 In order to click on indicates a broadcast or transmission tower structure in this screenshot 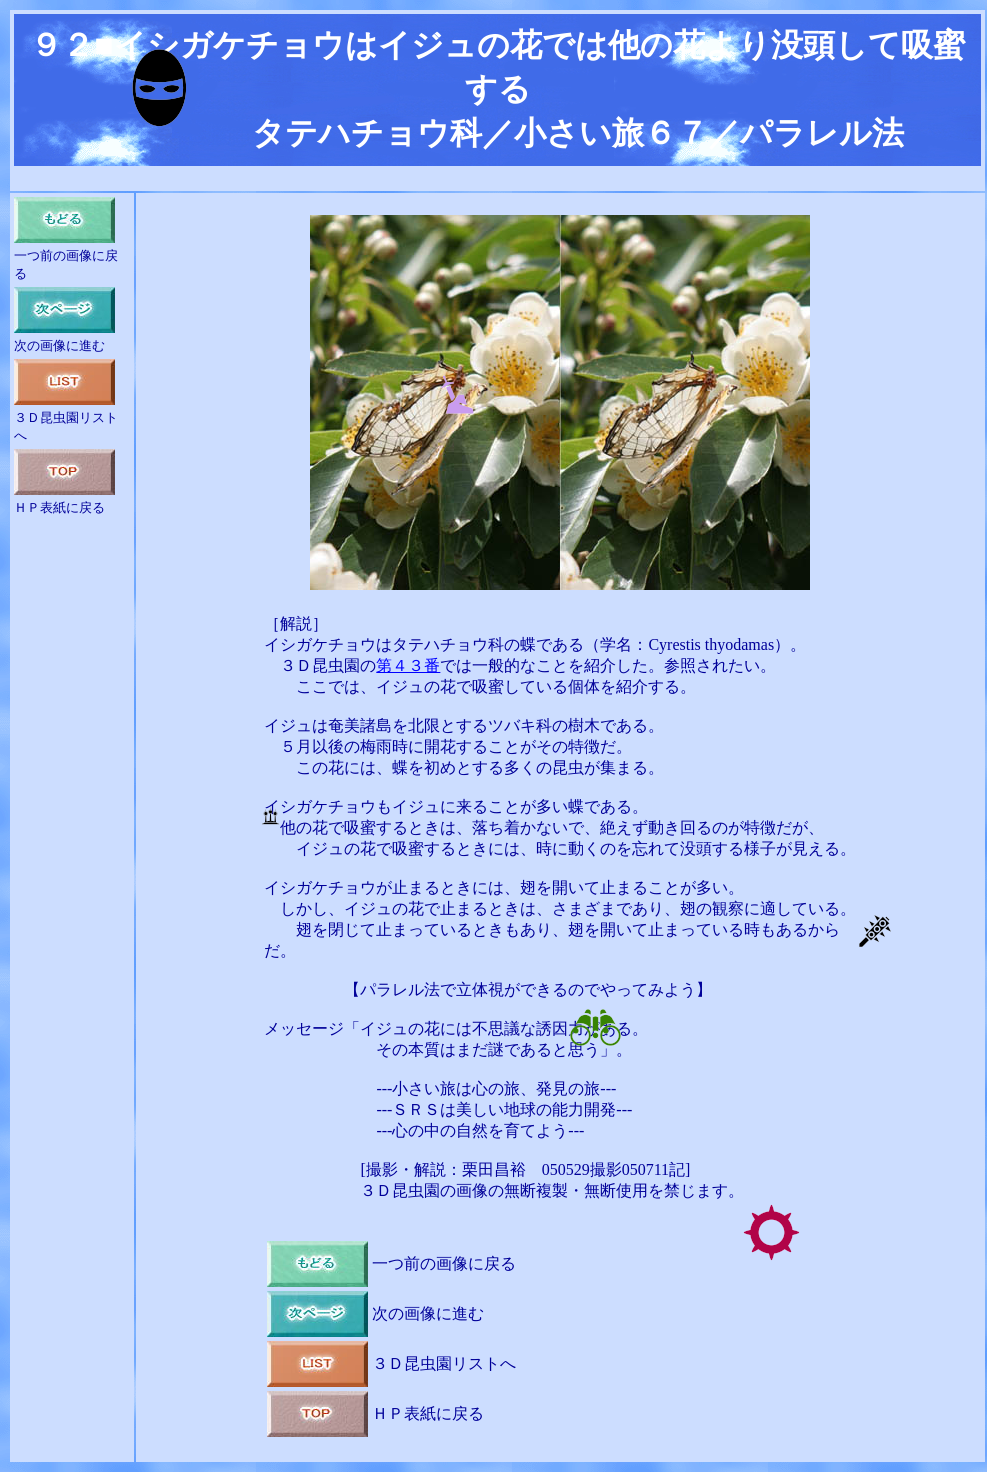, I will do `click(270, 815)`.